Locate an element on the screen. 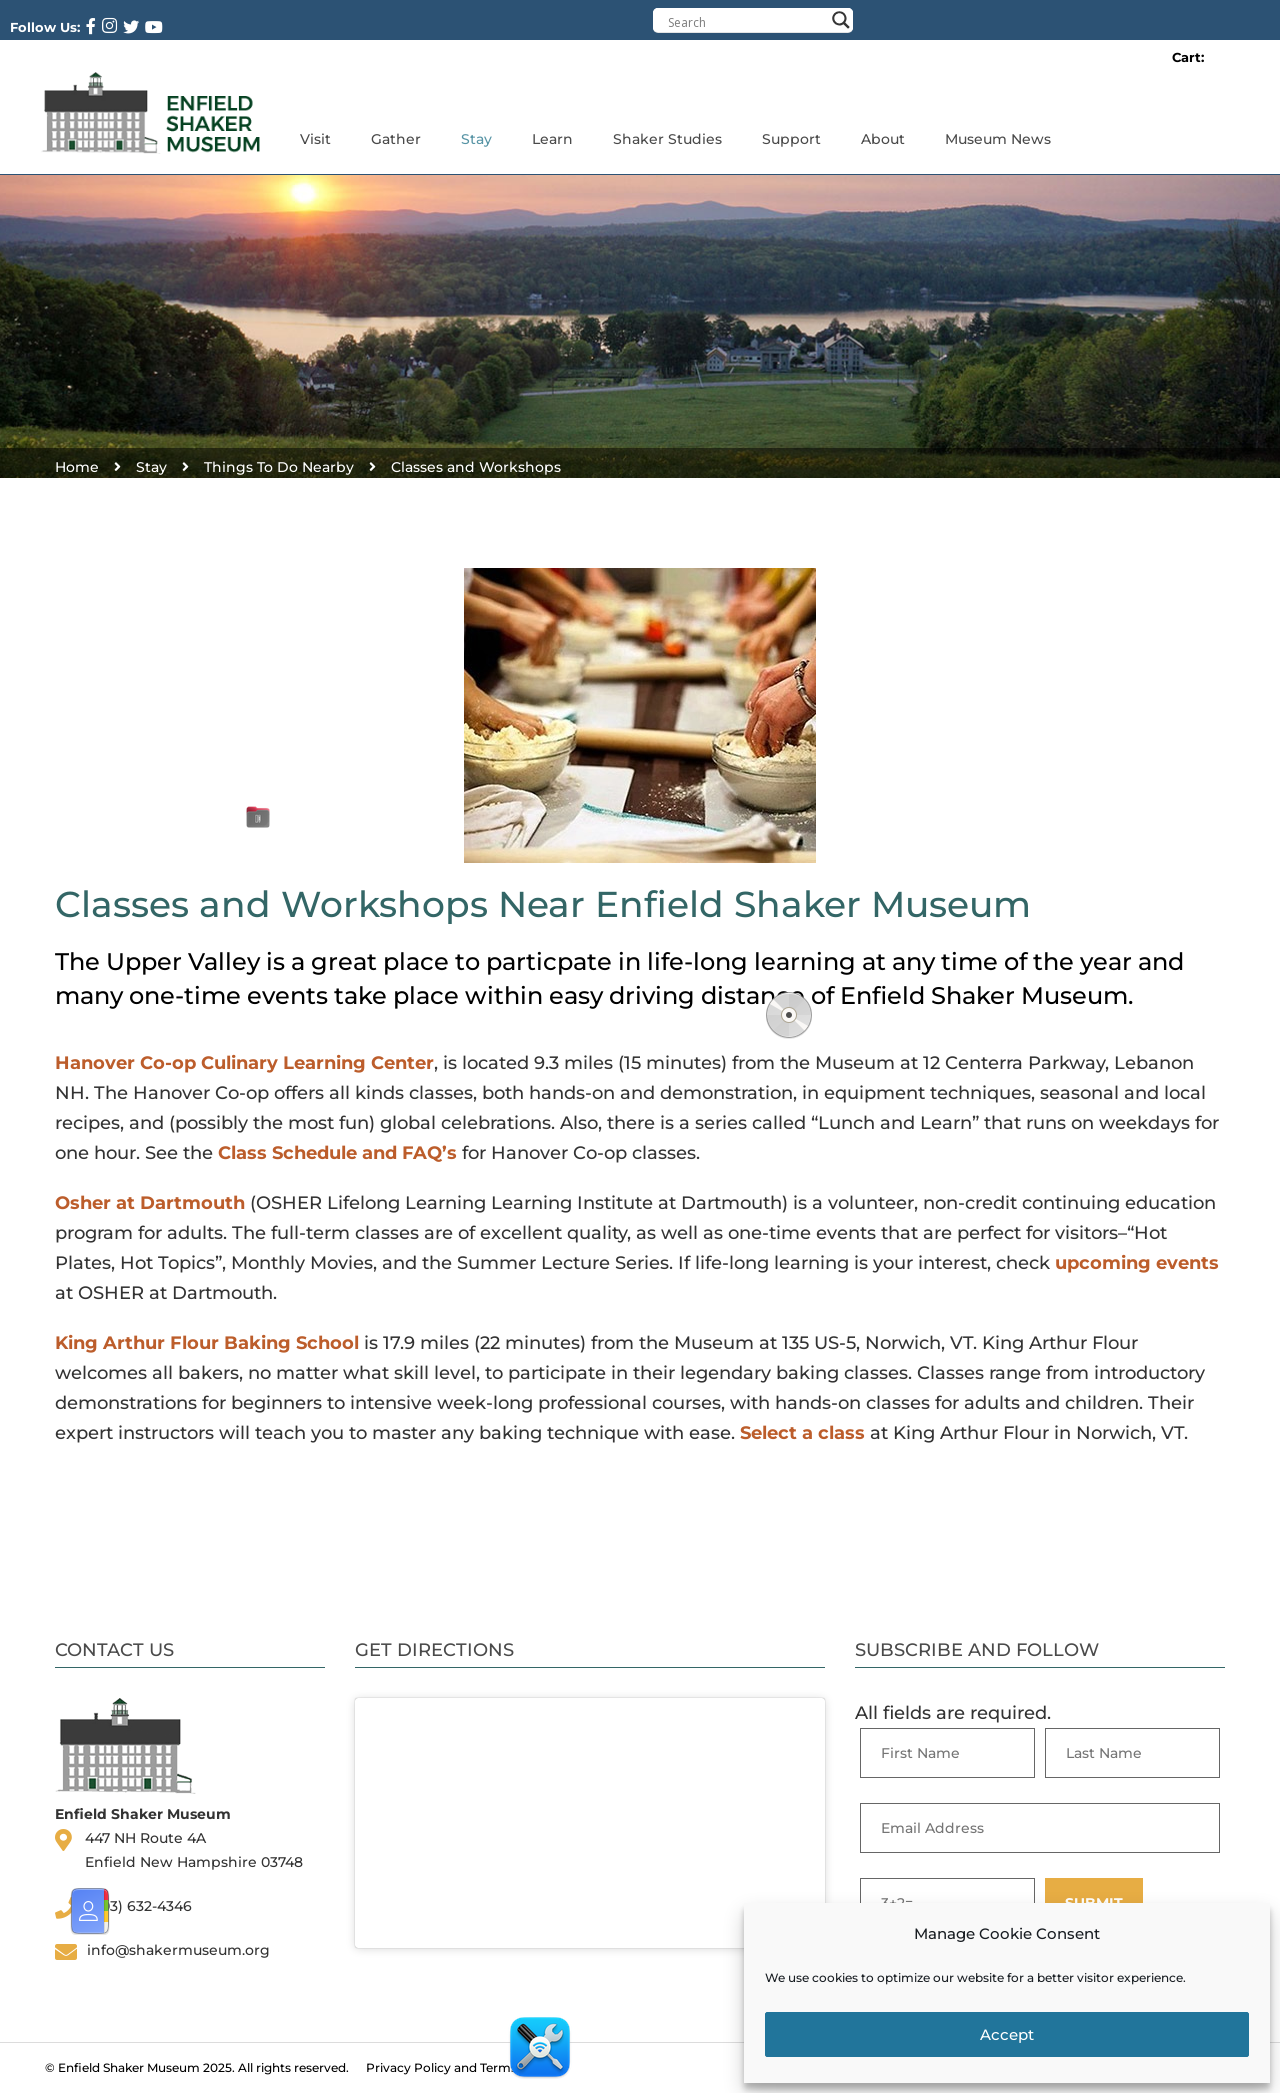 Image resolution: width=1280 pixels, height=2093 pixels. access cd/dvd drive is located at coordinates (789, 1015).